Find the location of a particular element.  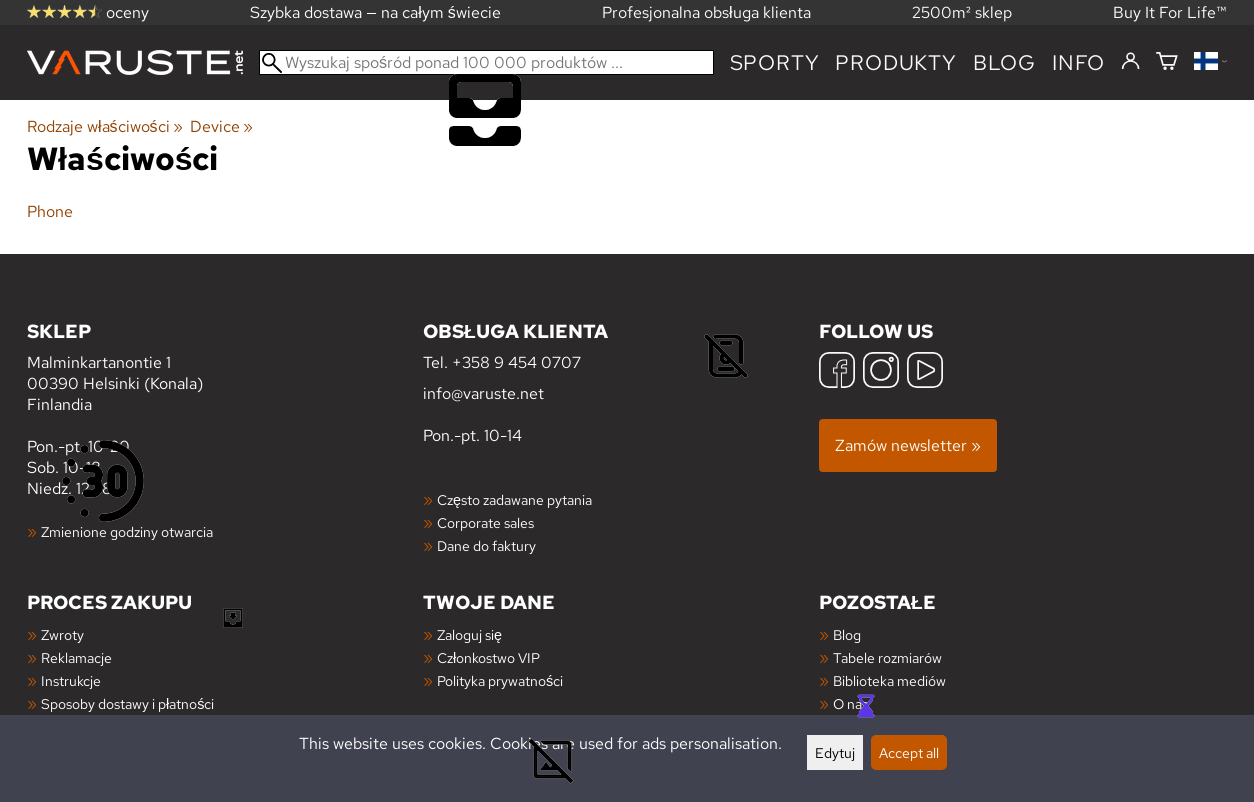

image failed to load is located at coordinates (552, 759).